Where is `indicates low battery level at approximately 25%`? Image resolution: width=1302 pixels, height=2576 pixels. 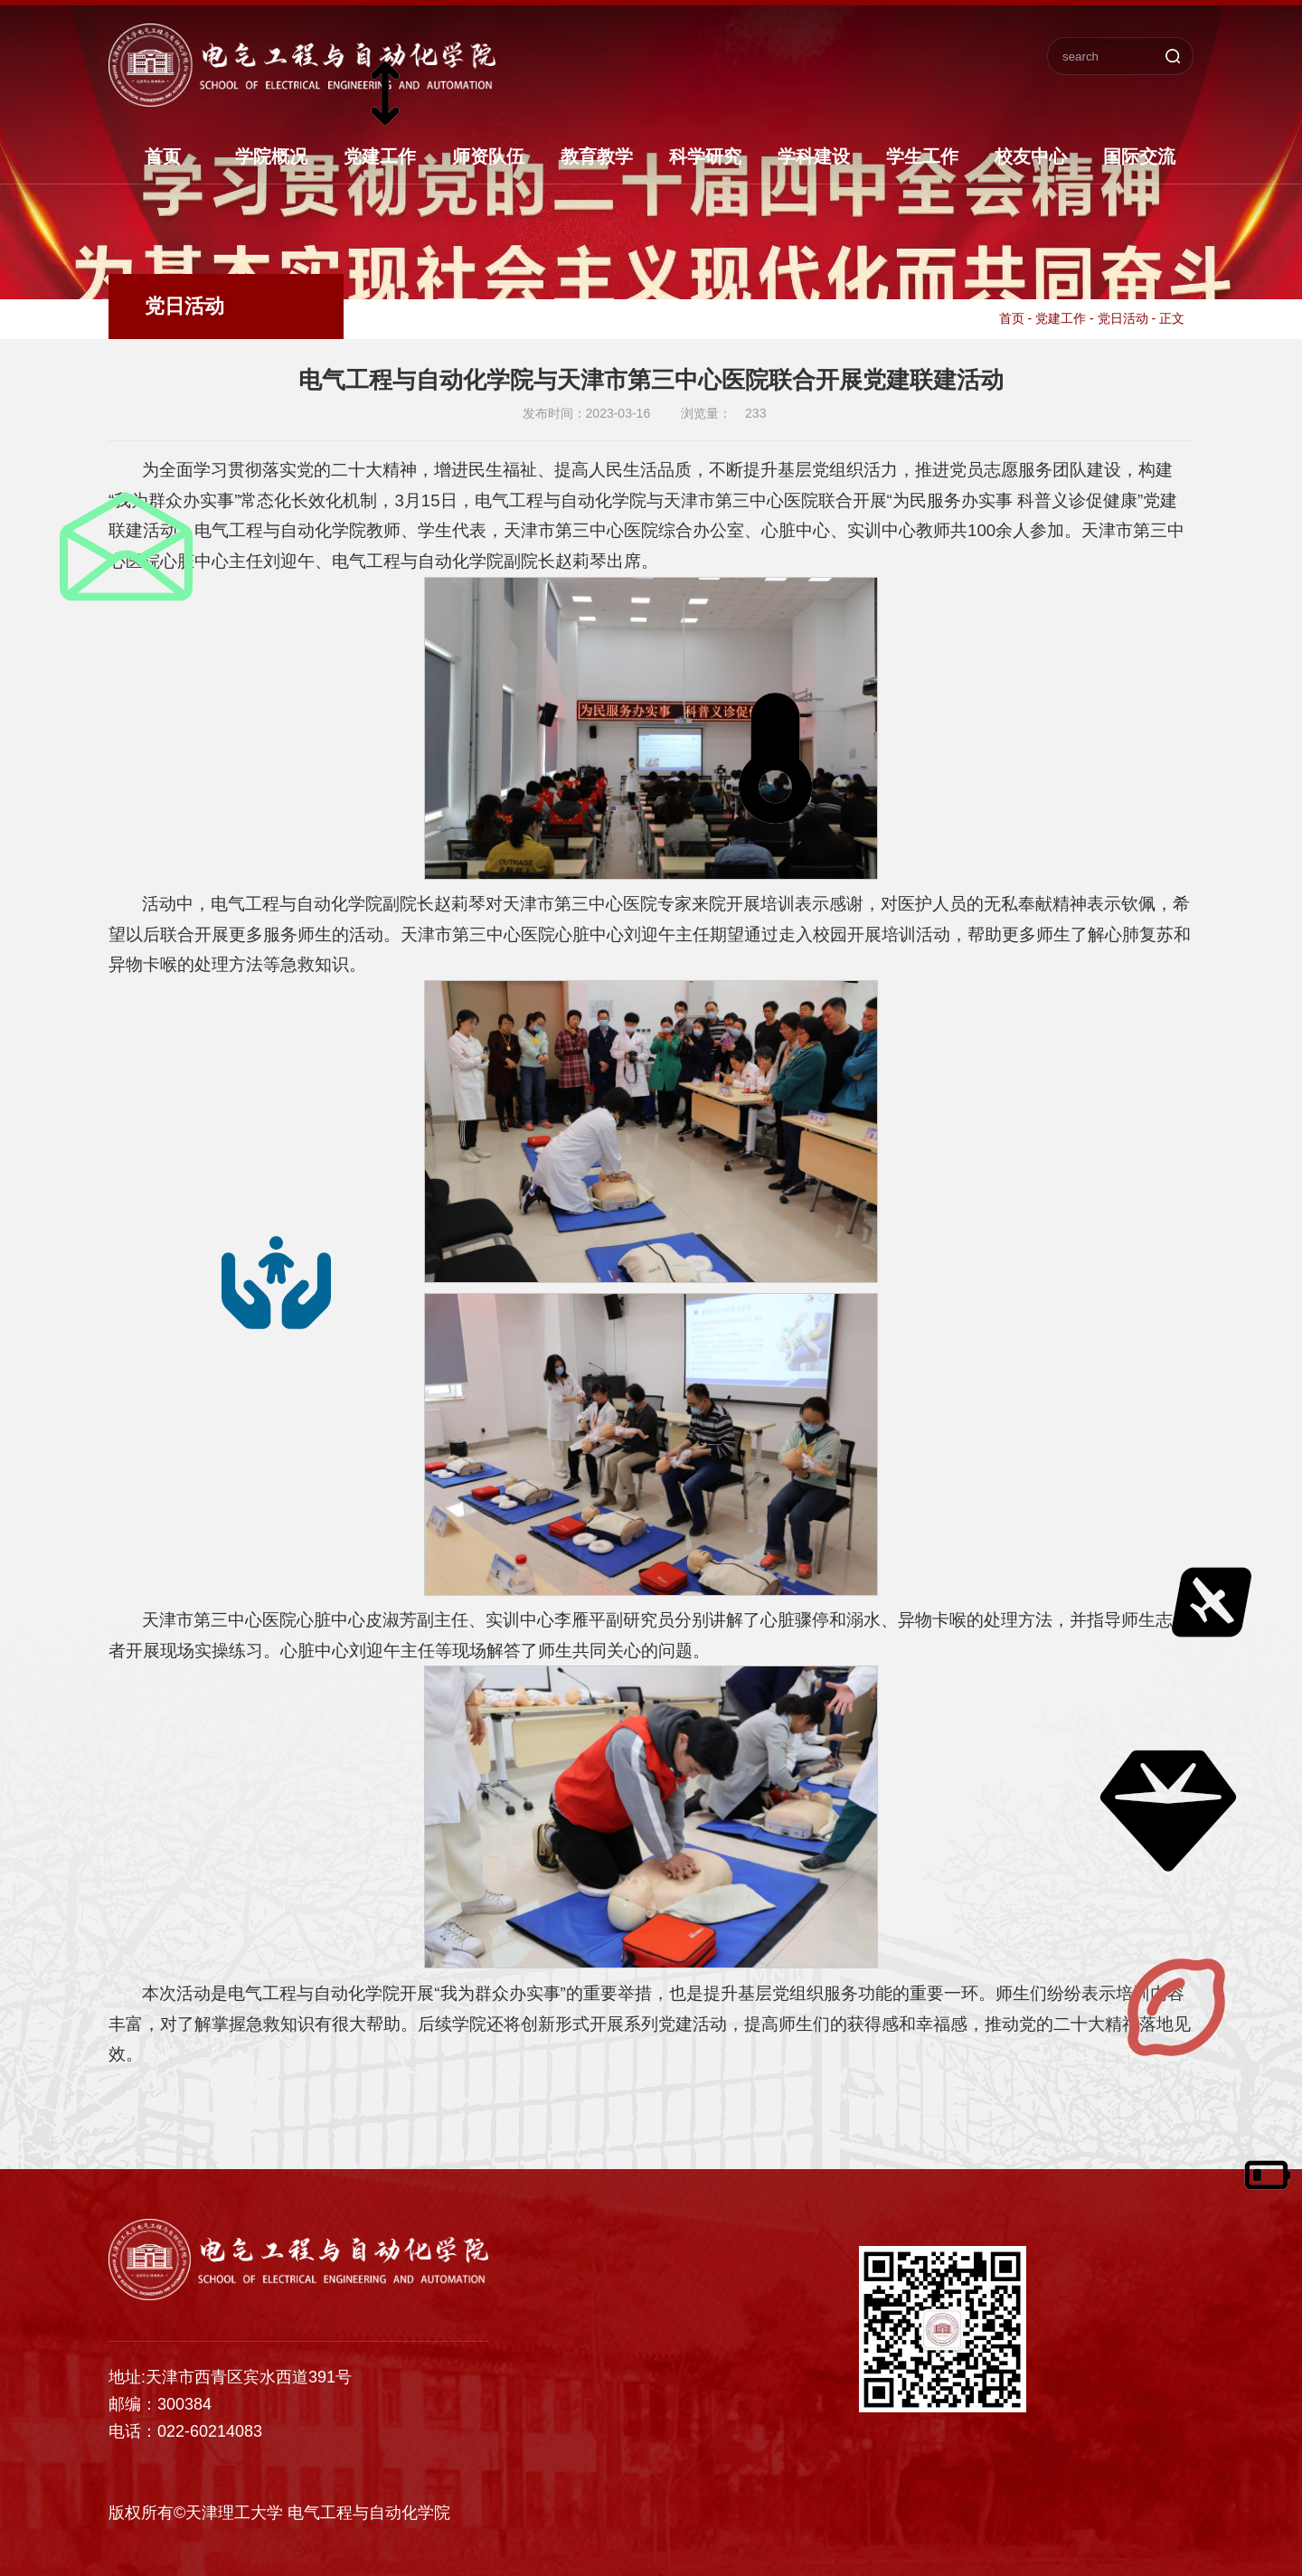
indicates low battery level at approximately 25% is located at coordinates (1266, 2175).